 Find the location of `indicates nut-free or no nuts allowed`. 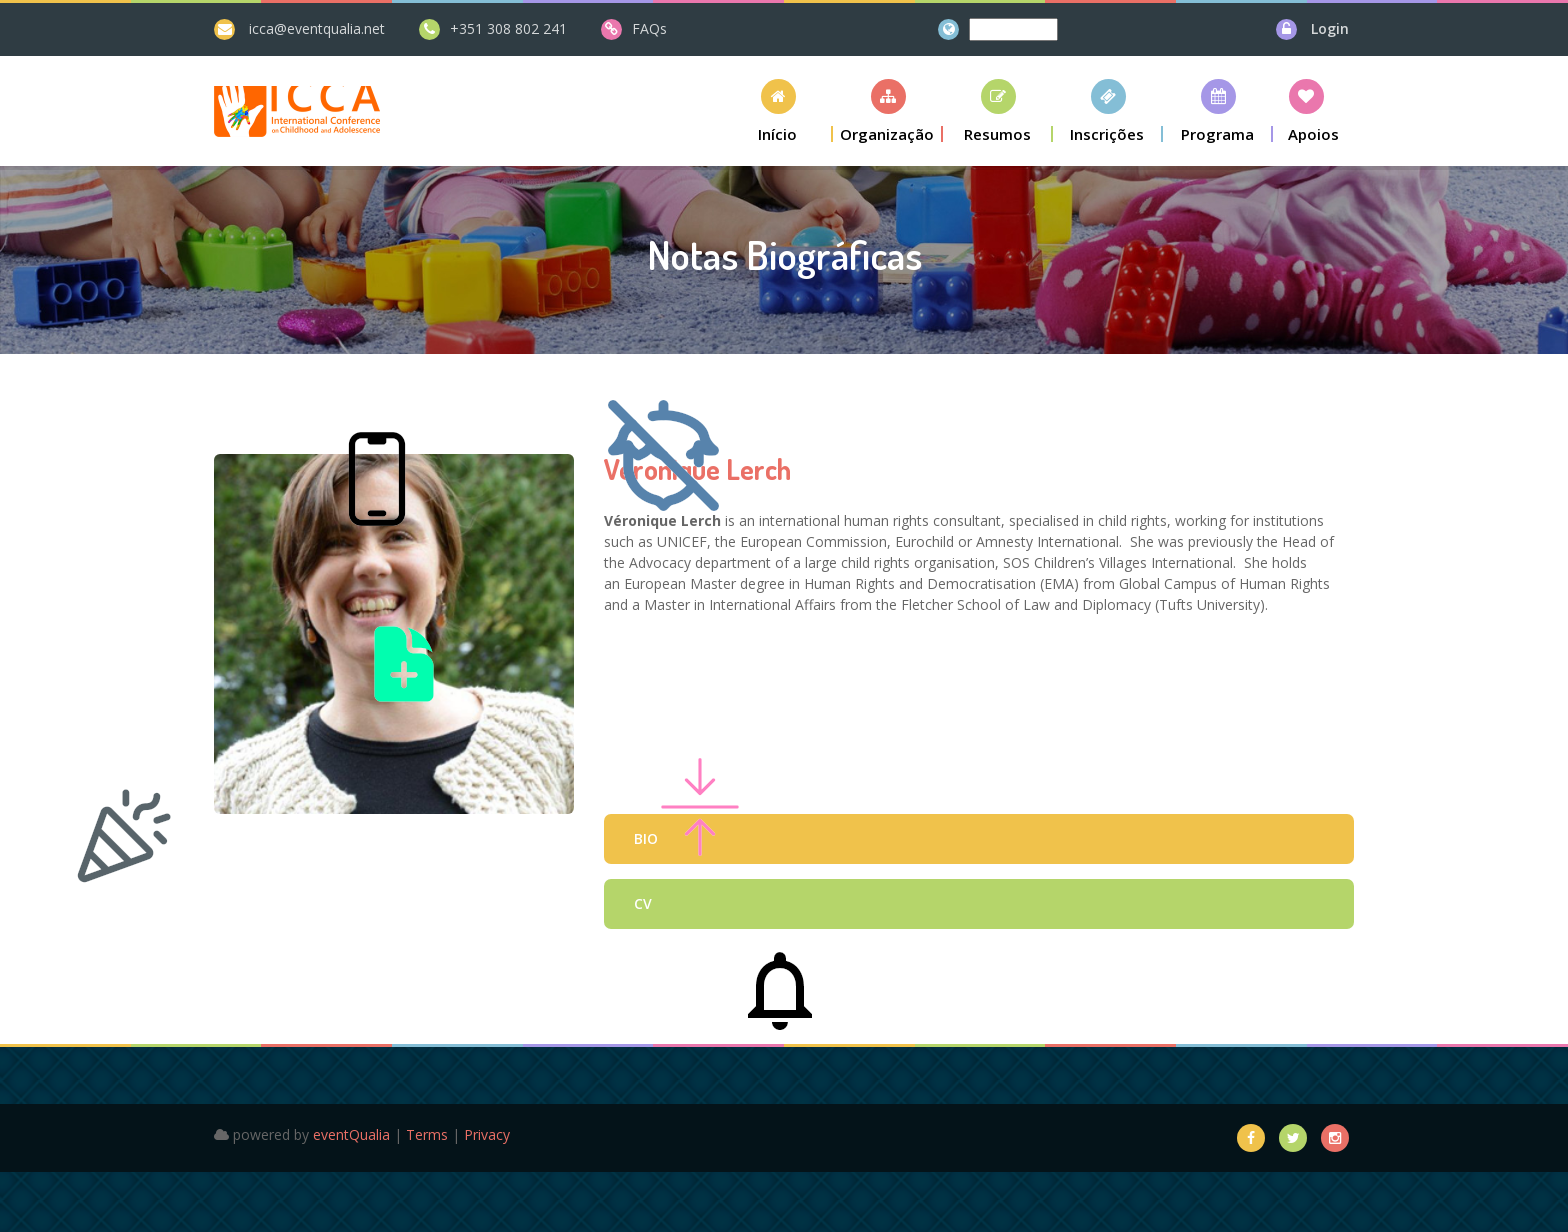

indicates nut-free or no nuts allowed is located at coordinates (663, 455).